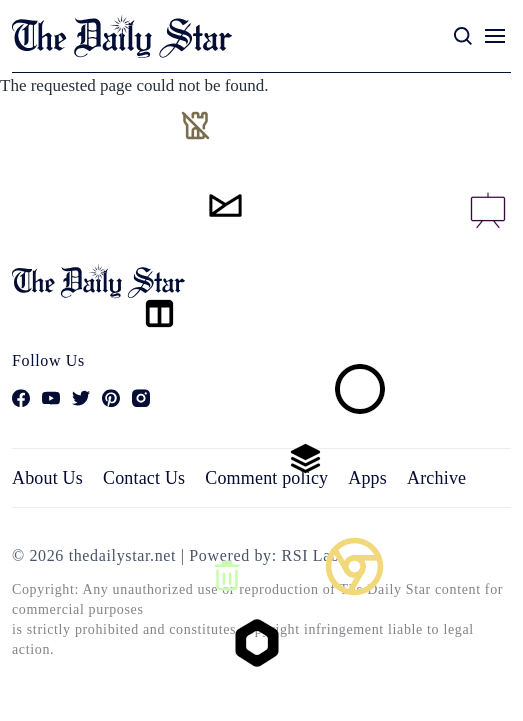  Describe the element at coordinates (195, 125) in the screenshot. I see `indicates tower or signal is offline` at that location.